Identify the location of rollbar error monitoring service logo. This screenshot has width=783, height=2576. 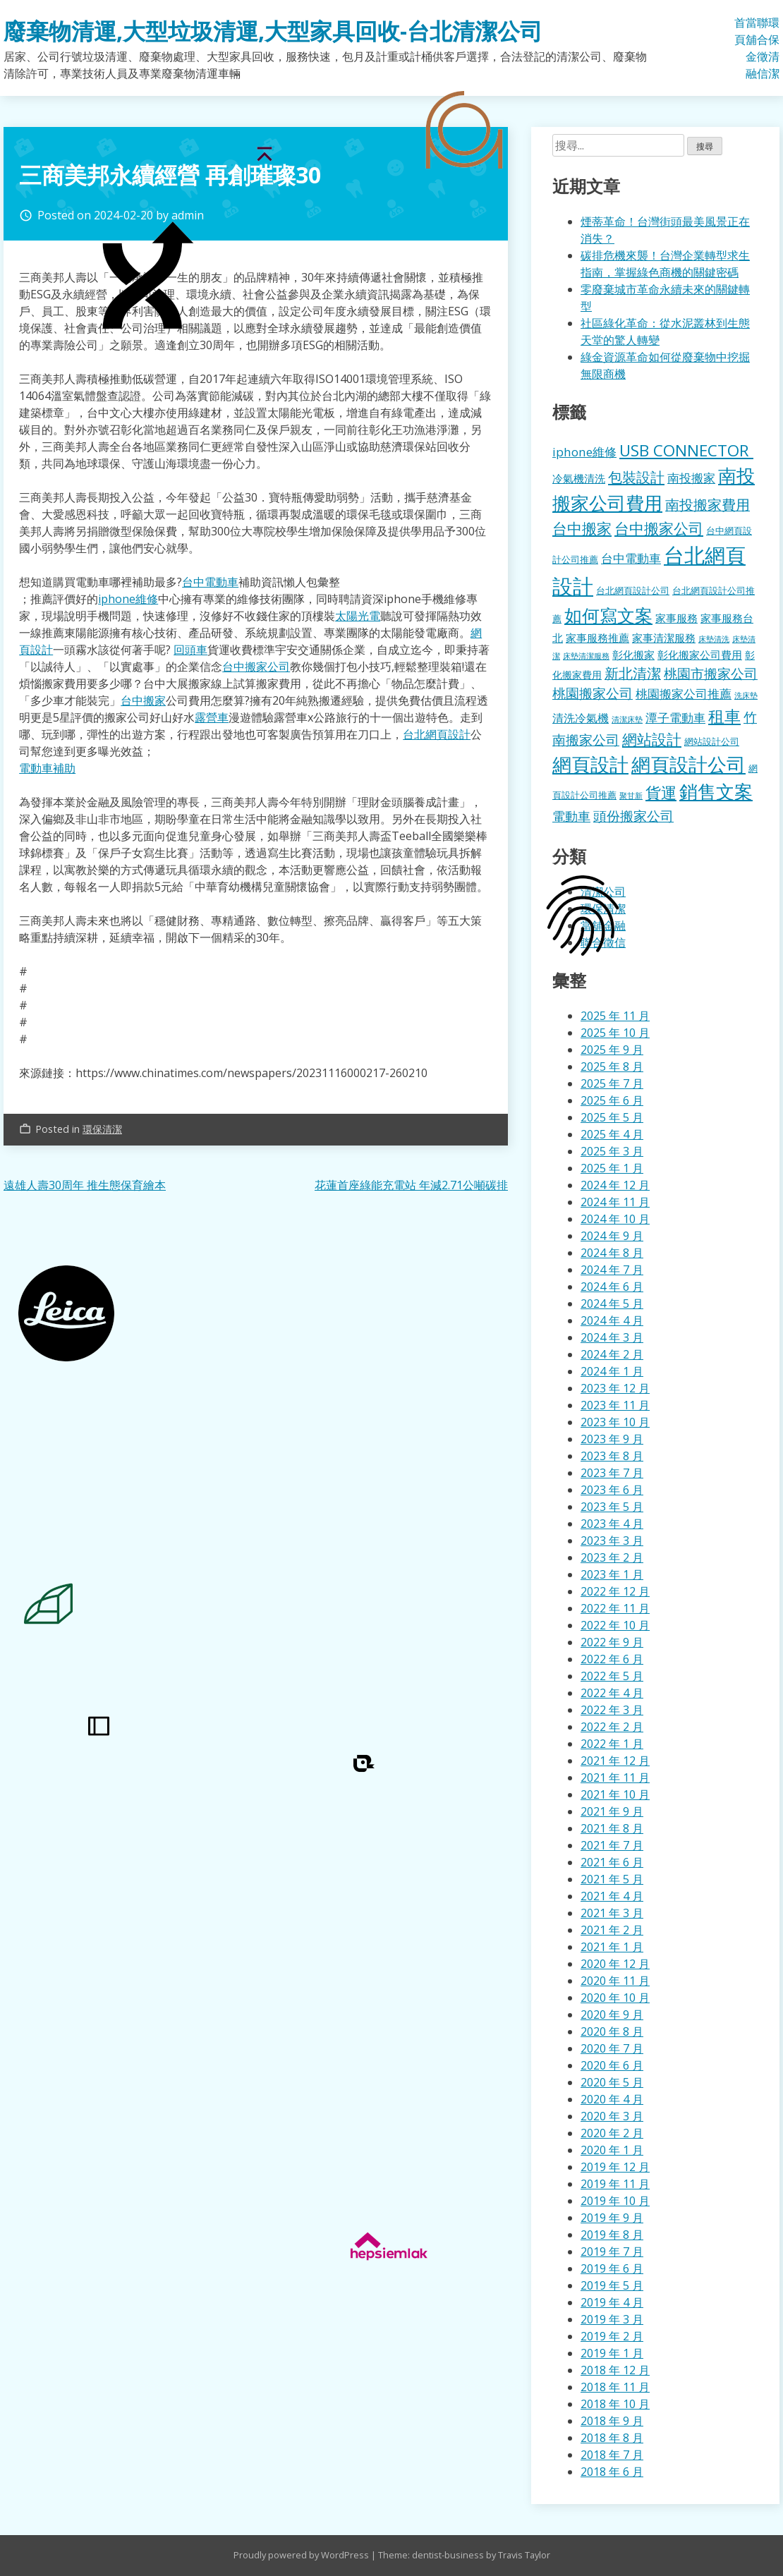
(48, 1603).